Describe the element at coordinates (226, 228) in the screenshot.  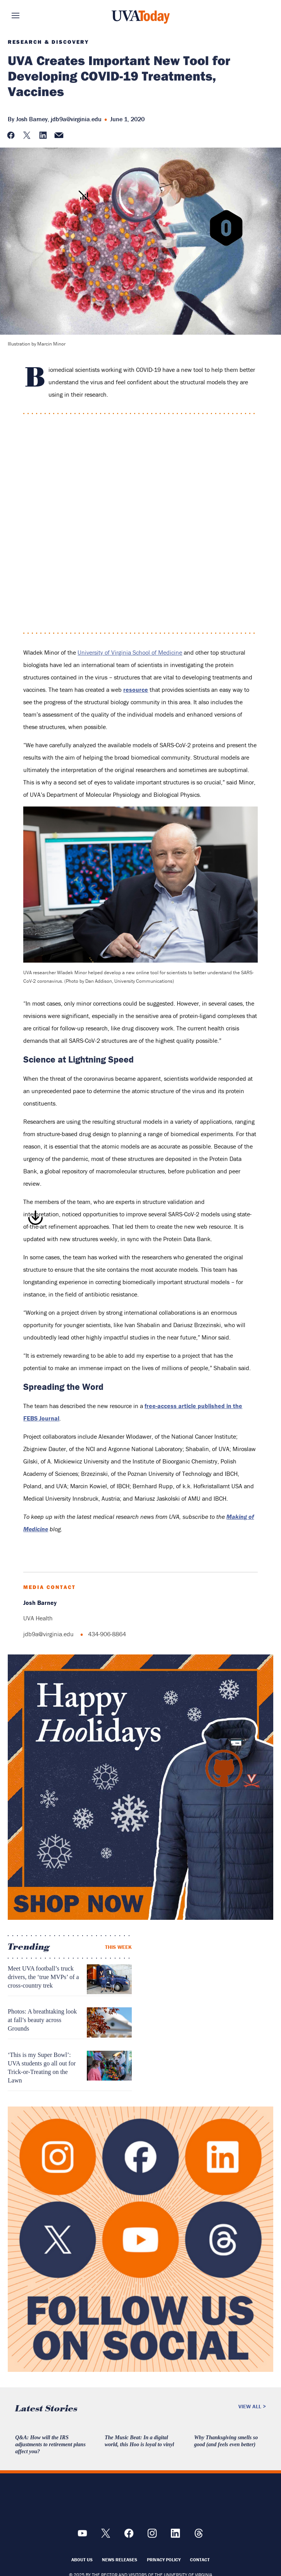
I see `indicates an "O" status or category marker` at that location.